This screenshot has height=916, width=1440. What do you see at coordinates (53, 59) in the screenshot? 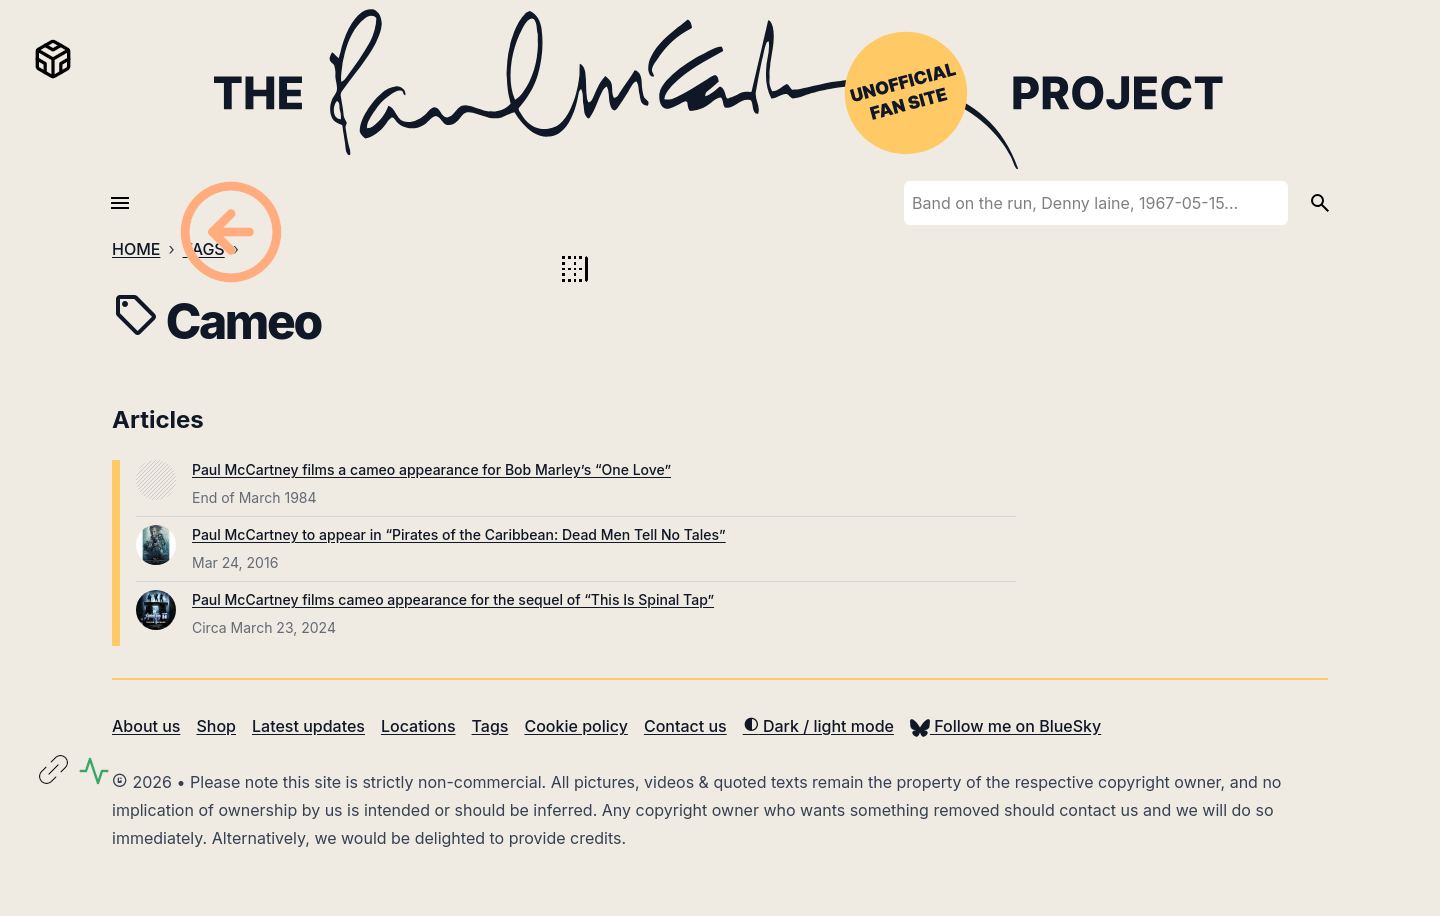
I see `open codesandbox development environment` at bounding box center [53, 59].